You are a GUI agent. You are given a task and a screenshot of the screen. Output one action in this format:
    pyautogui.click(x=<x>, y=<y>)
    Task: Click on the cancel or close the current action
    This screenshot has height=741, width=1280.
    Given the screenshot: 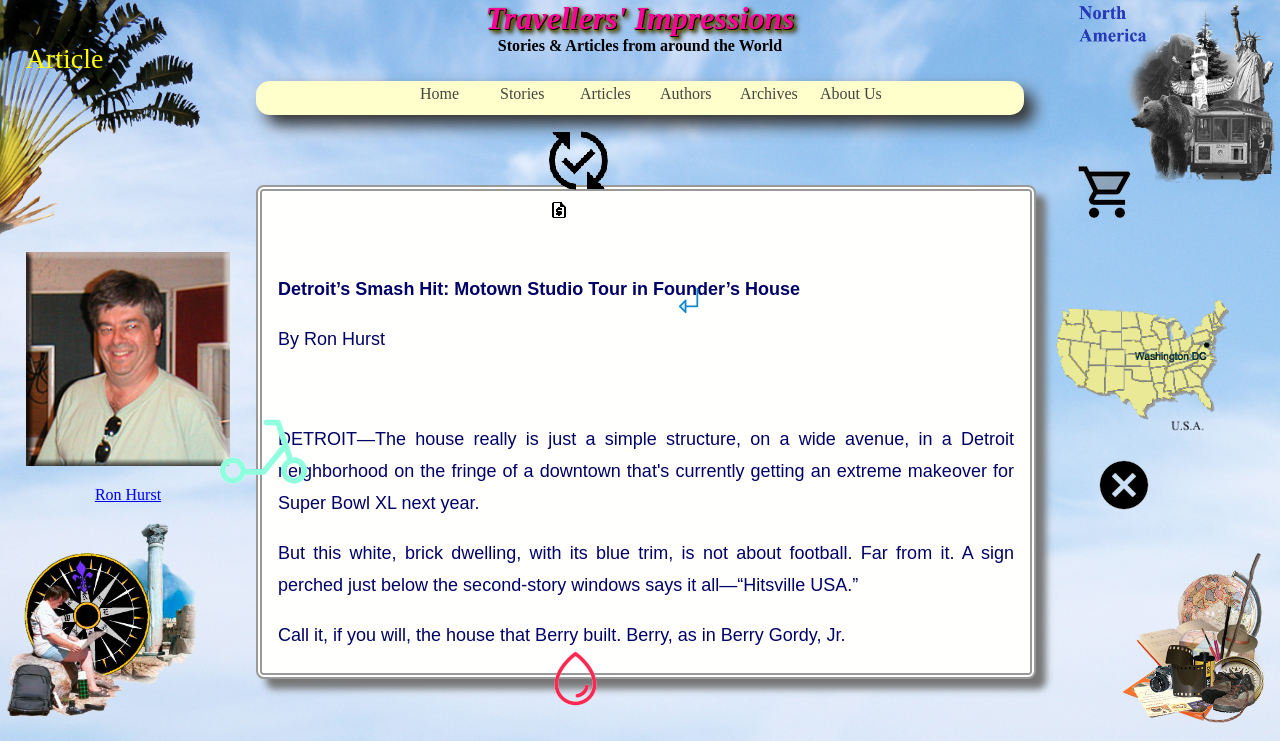 What is the action you would take?
    pyautogui.click(x=1124, y=485)
    